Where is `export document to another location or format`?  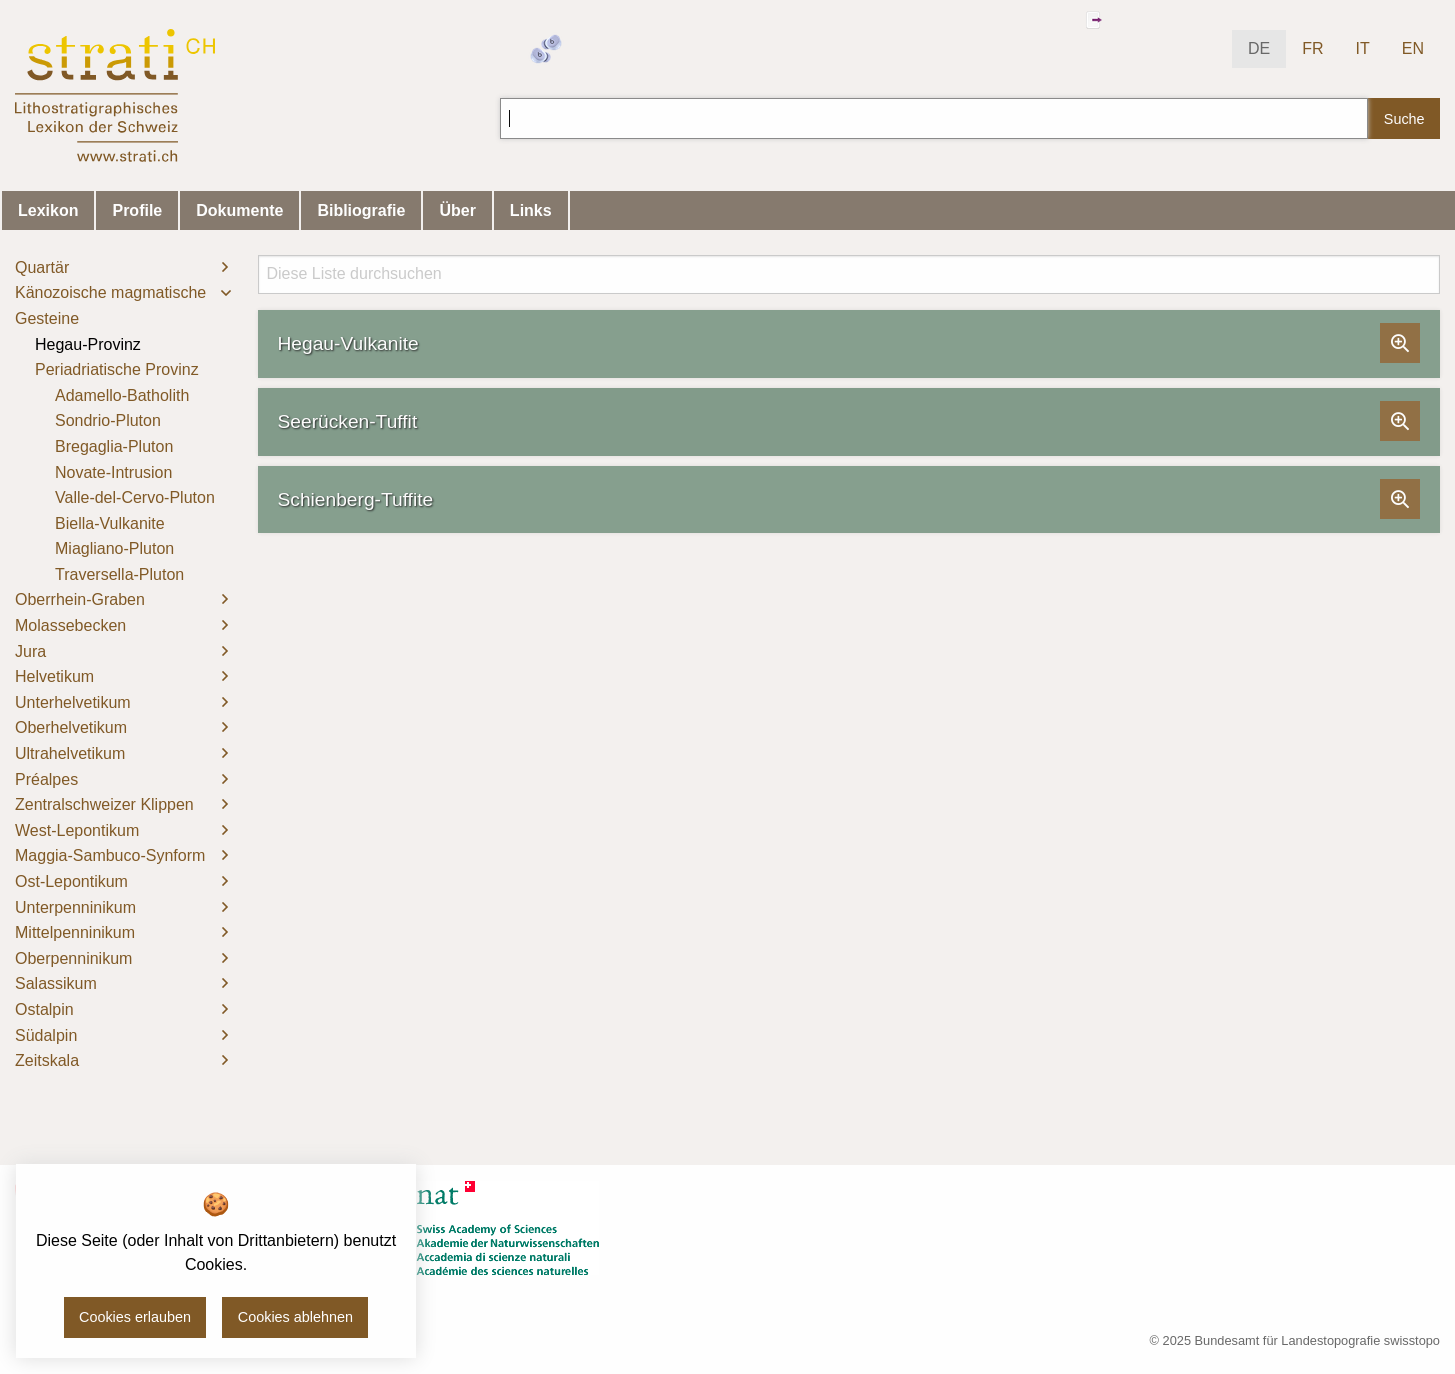
export document to another location or format is located at coordinates (1093, 20).